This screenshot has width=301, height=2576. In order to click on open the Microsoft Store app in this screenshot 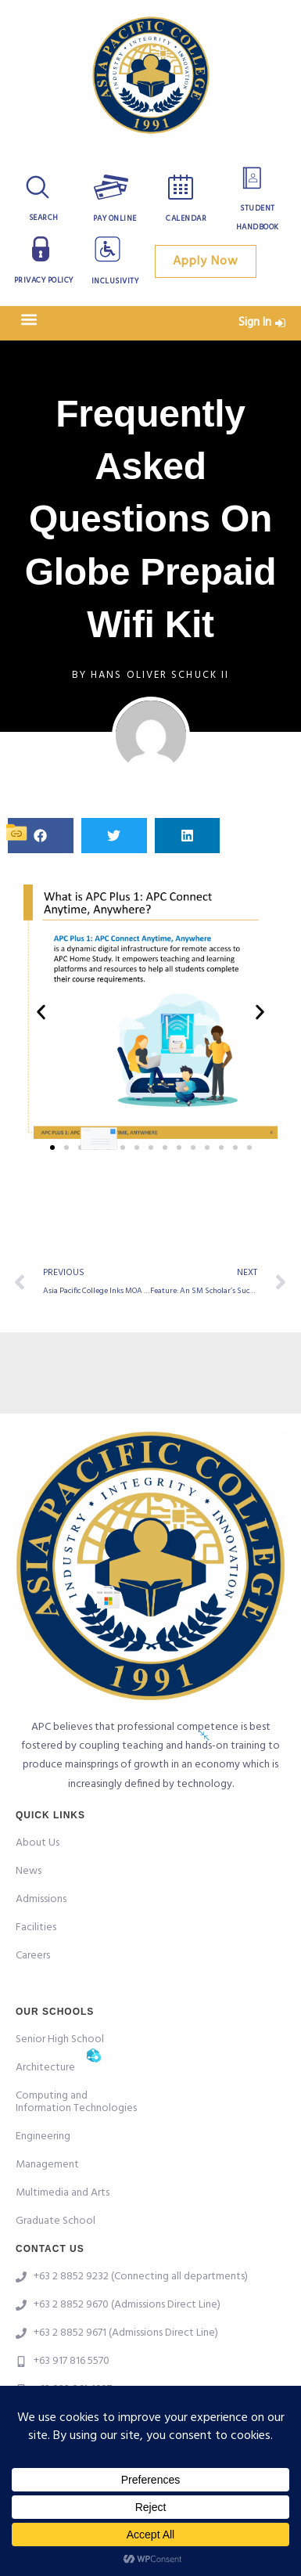, I will do `click(108, 1597)`.